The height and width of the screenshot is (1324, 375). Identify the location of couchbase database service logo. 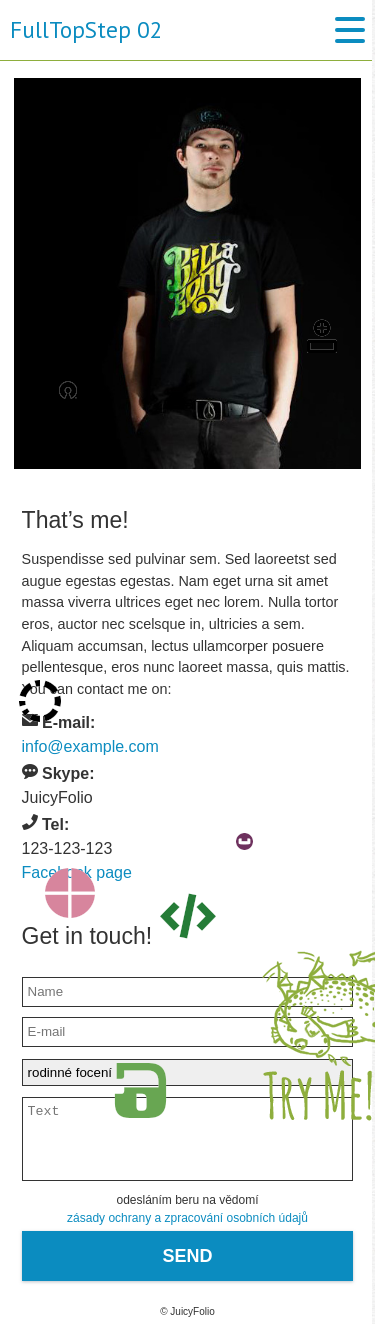
(244, 841).